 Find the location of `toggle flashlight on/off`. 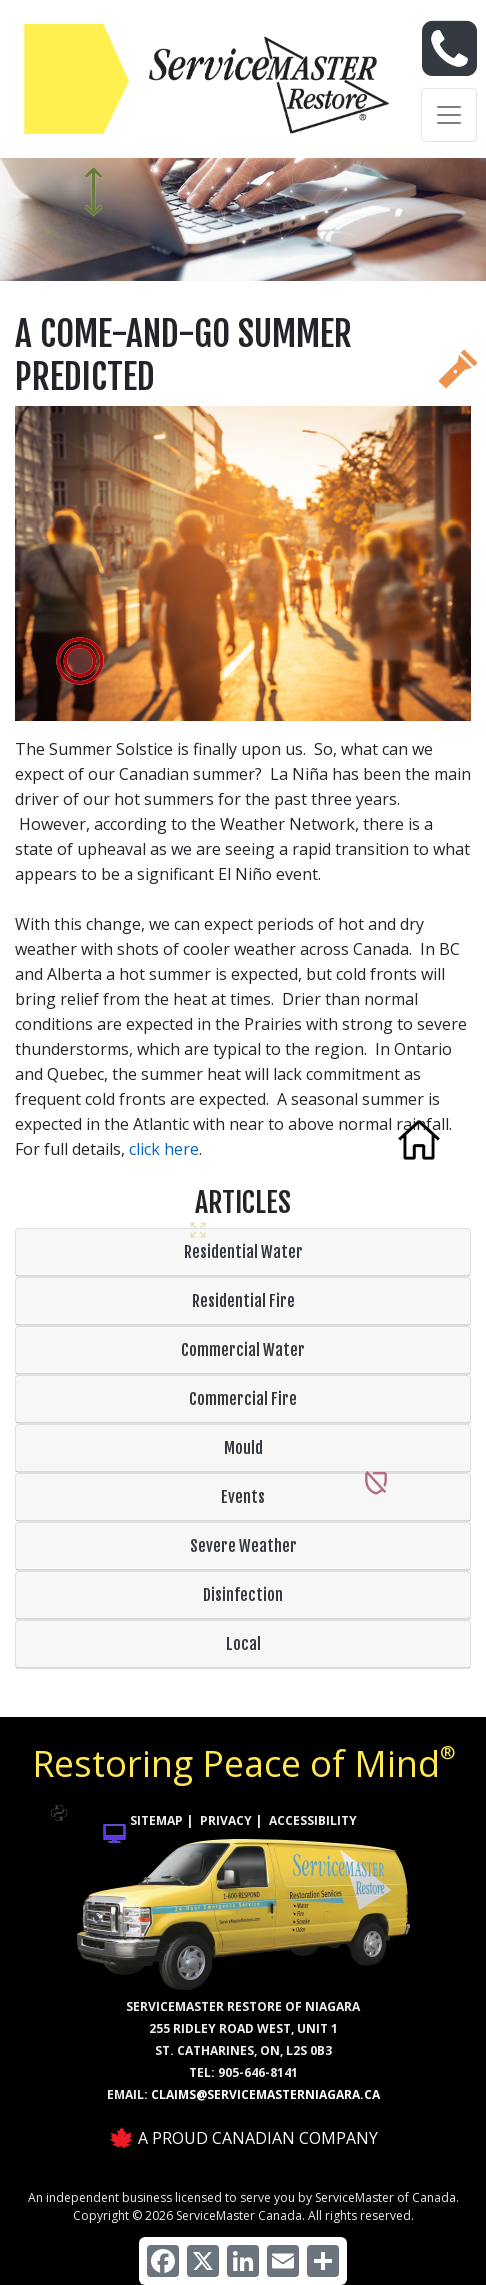

toggle flashlight on/off is located at coordinates (458, 369).